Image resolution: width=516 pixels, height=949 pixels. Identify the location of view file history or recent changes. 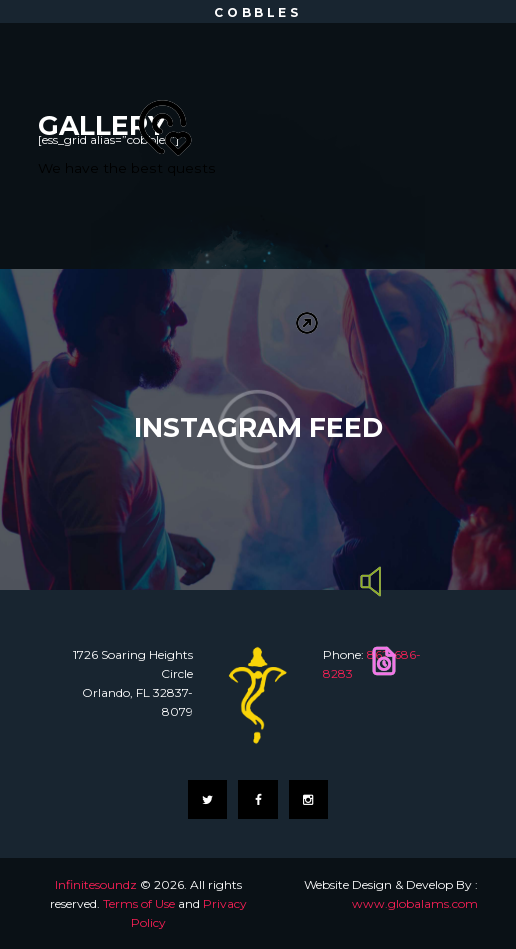
(384, 661).